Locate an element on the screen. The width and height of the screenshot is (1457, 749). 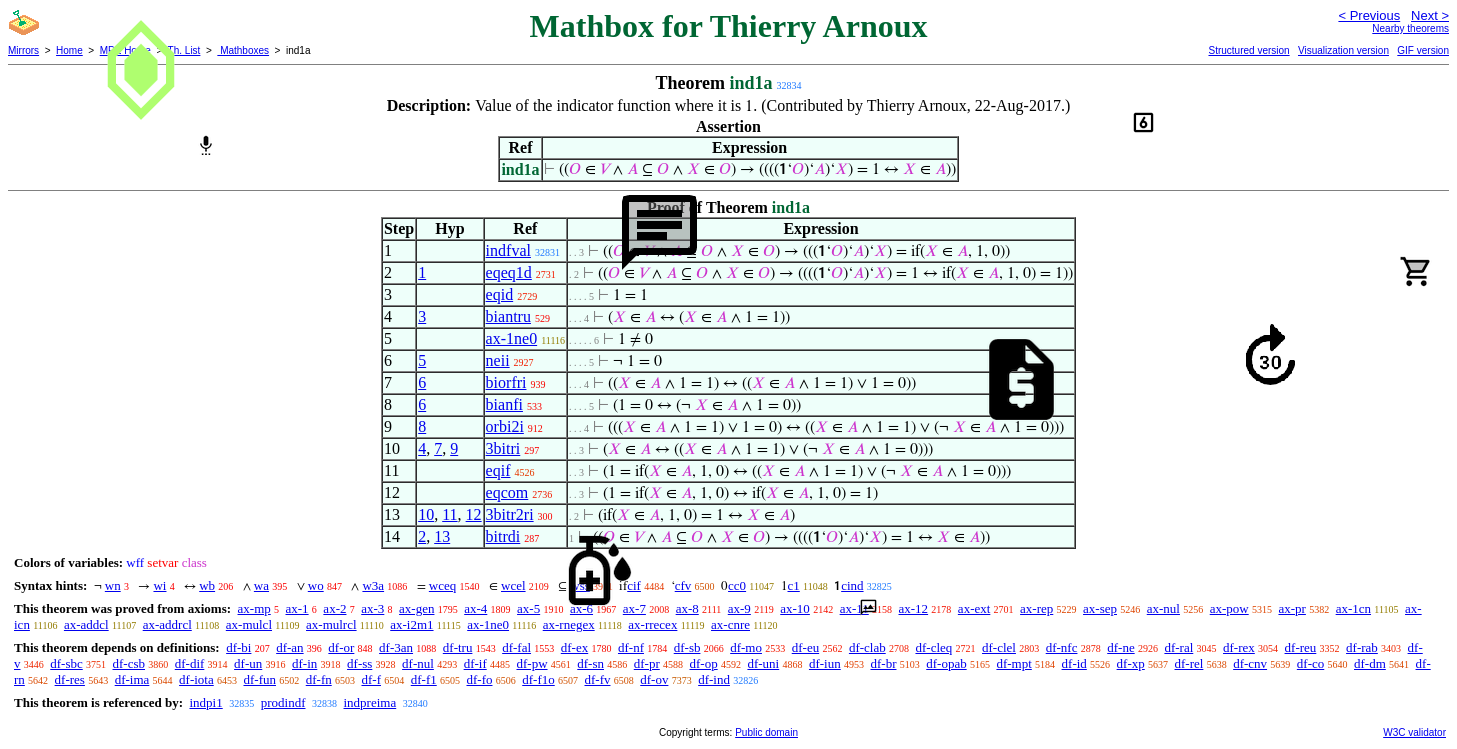
view your shopping cart is located at coordinates (1416, 271).